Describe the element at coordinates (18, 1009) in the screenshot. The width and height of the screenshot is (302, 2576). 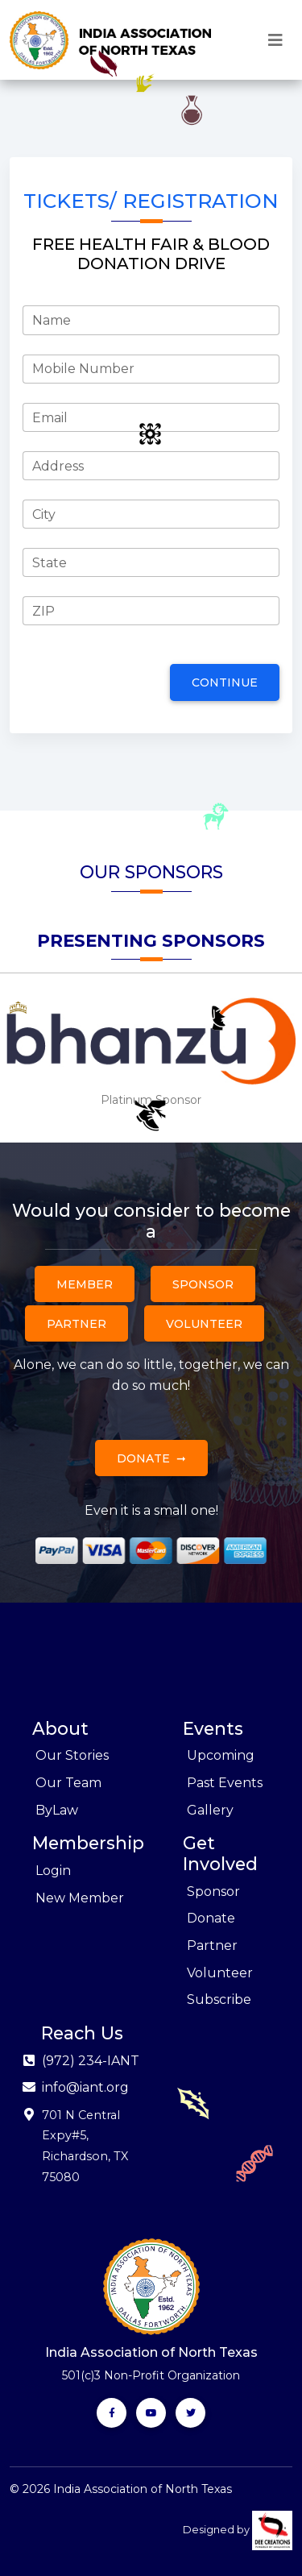
I see `explore Venice or Italian landmarks` at that location.